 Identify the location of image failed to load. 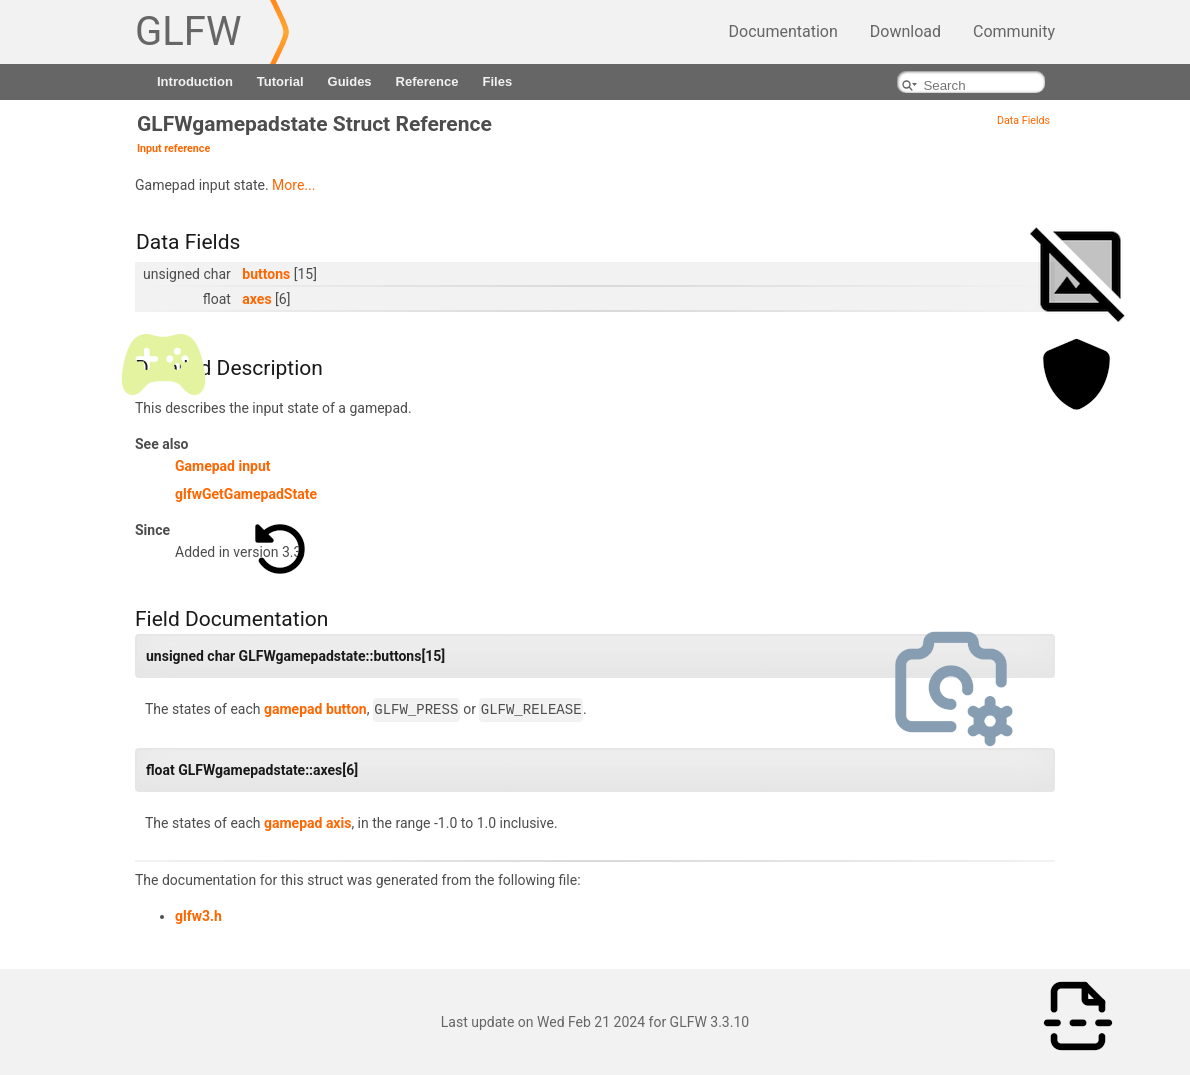
(1080, 271).